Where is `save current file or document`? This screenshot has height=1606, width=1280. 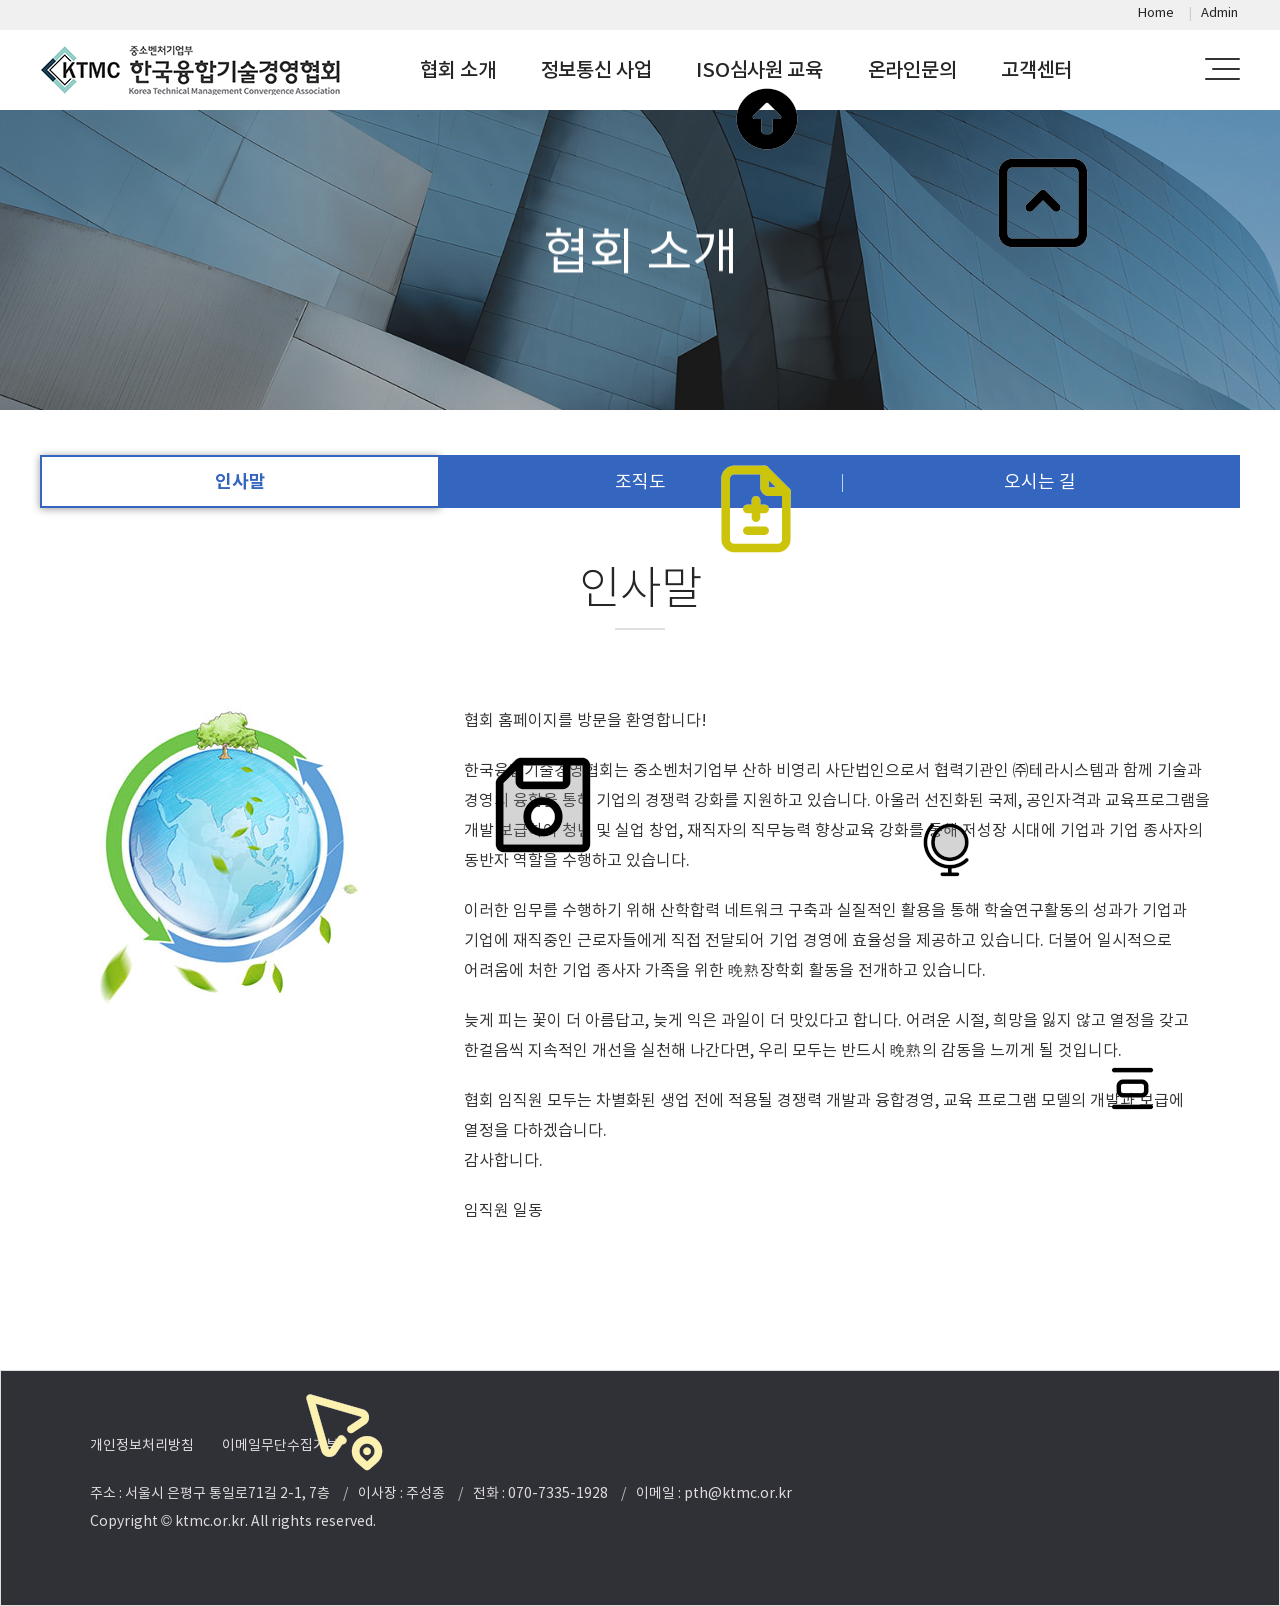 save current file or document is located at coordinates (543, 805).